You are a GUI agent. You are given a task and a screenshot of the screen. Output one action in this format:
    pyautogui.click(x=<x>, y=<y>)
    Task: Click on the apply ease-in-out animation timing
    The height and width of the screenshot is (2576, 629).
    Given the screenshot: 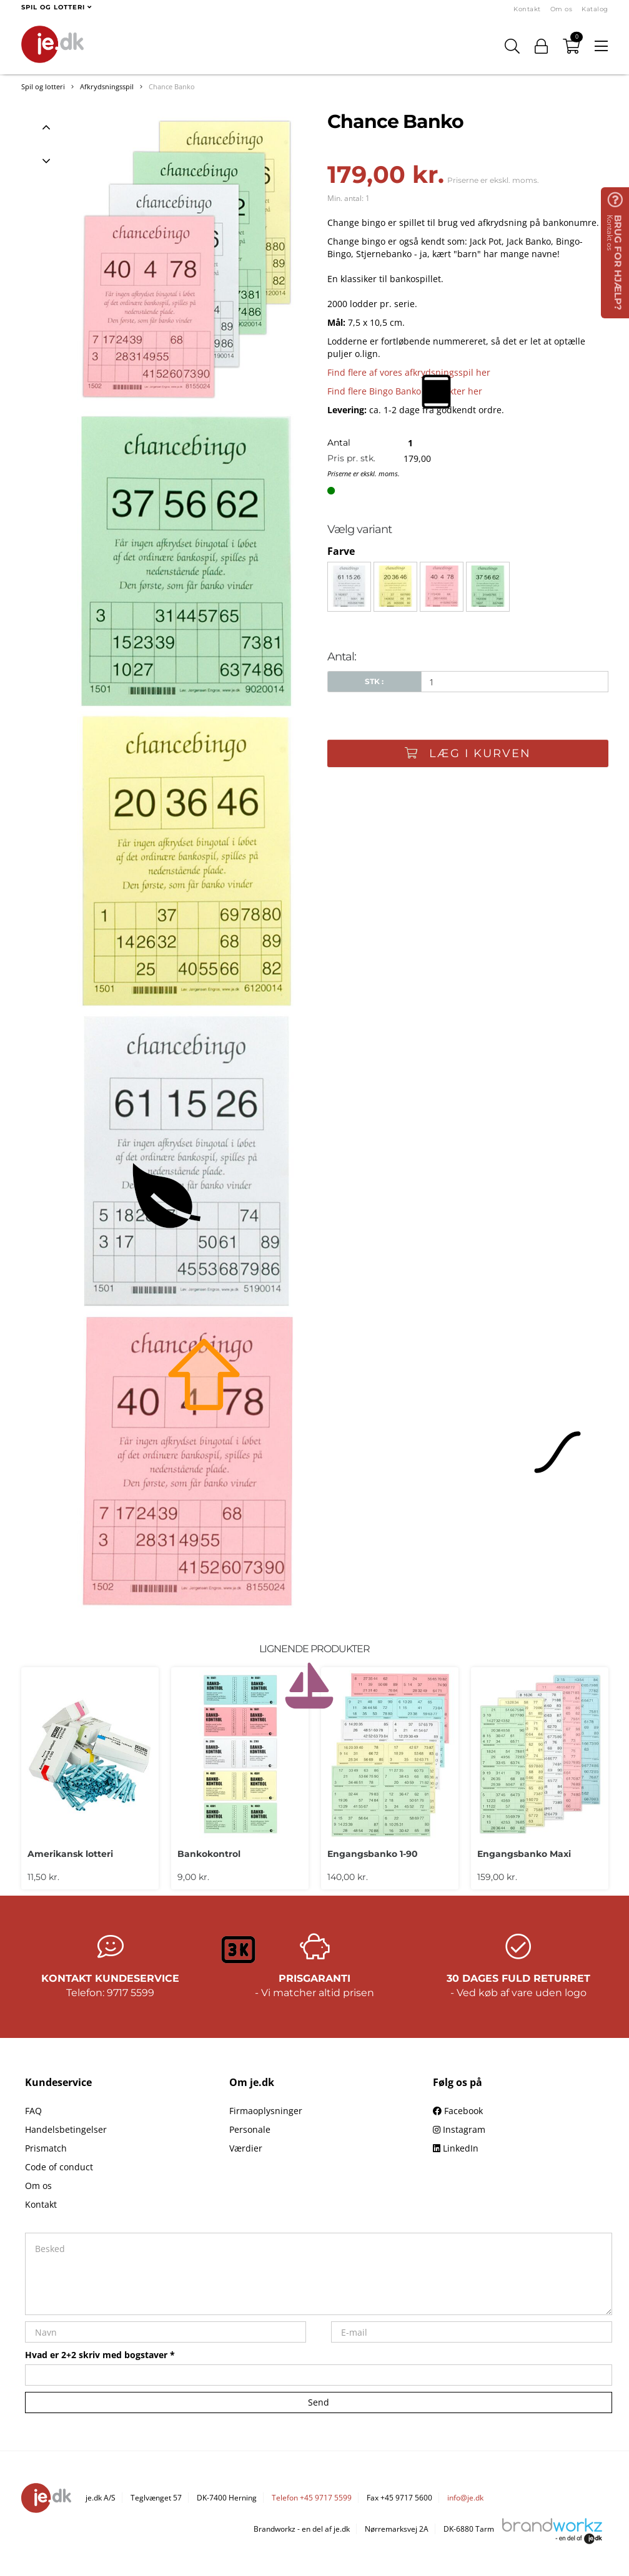 What is the action you would take?
    pyautogui.click(x=557, y=1452)
    